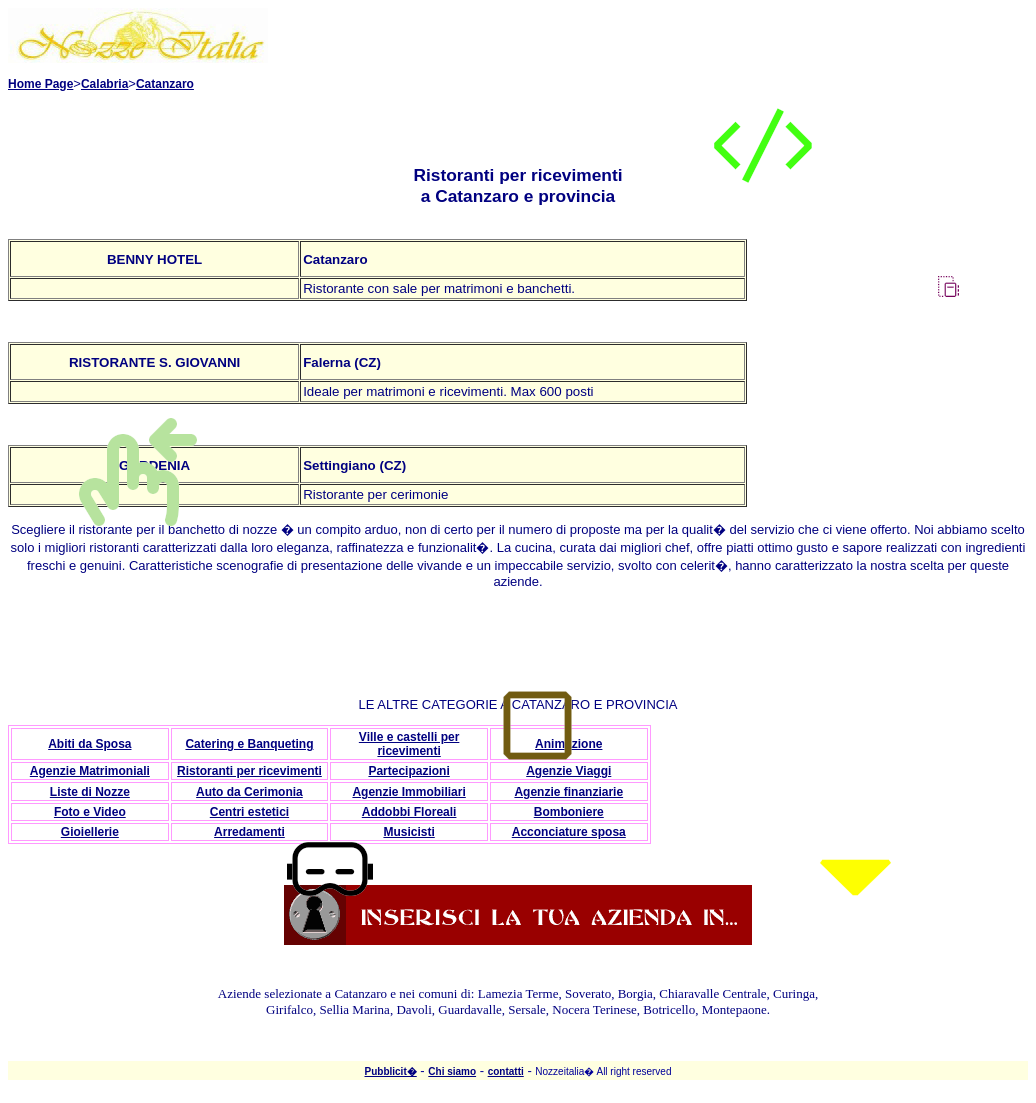  What do you see at coordinates (537, 725) in the screenshot?
I see `stop debugging session` at bounding box center [537, 725].